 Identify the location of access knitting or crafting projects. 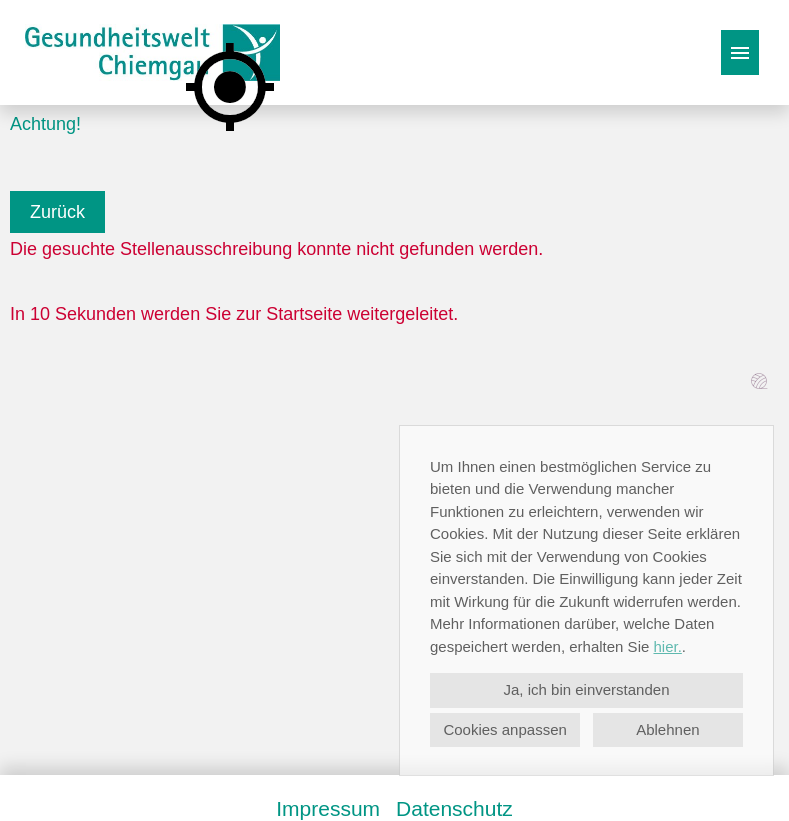
(759, 381).